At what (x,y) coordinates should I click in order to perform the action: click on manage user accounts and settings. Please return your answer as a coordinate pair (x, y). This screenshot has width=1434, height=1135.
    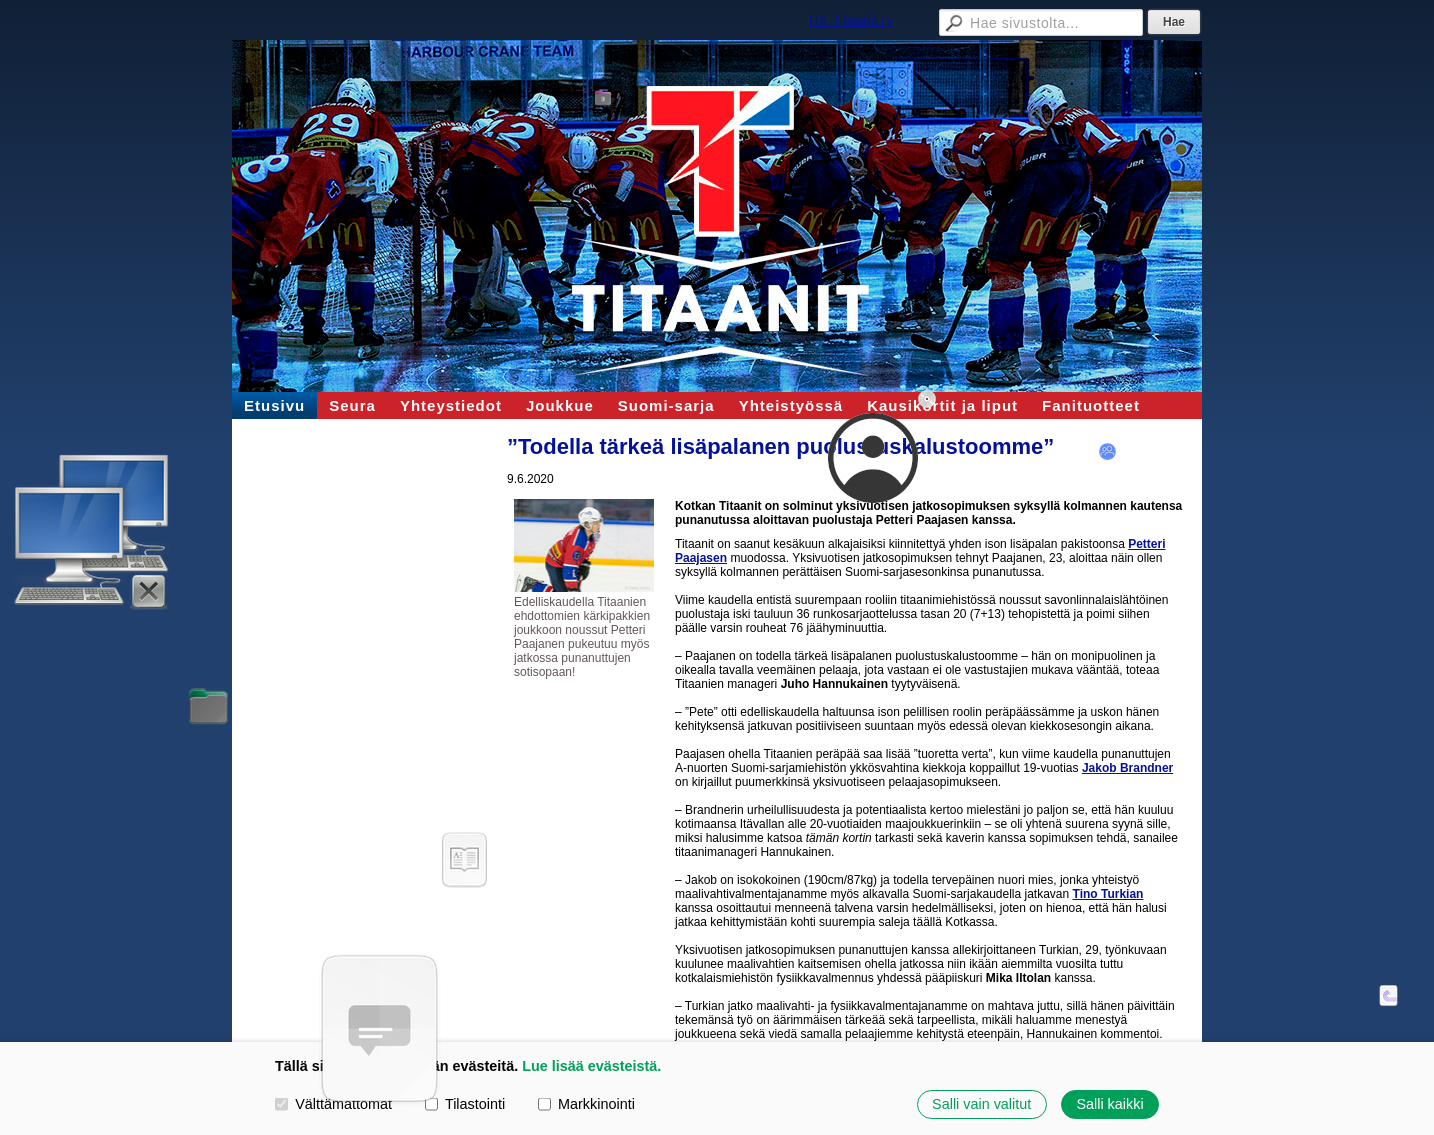
    Looking at the image, I should click on (1107, 451).